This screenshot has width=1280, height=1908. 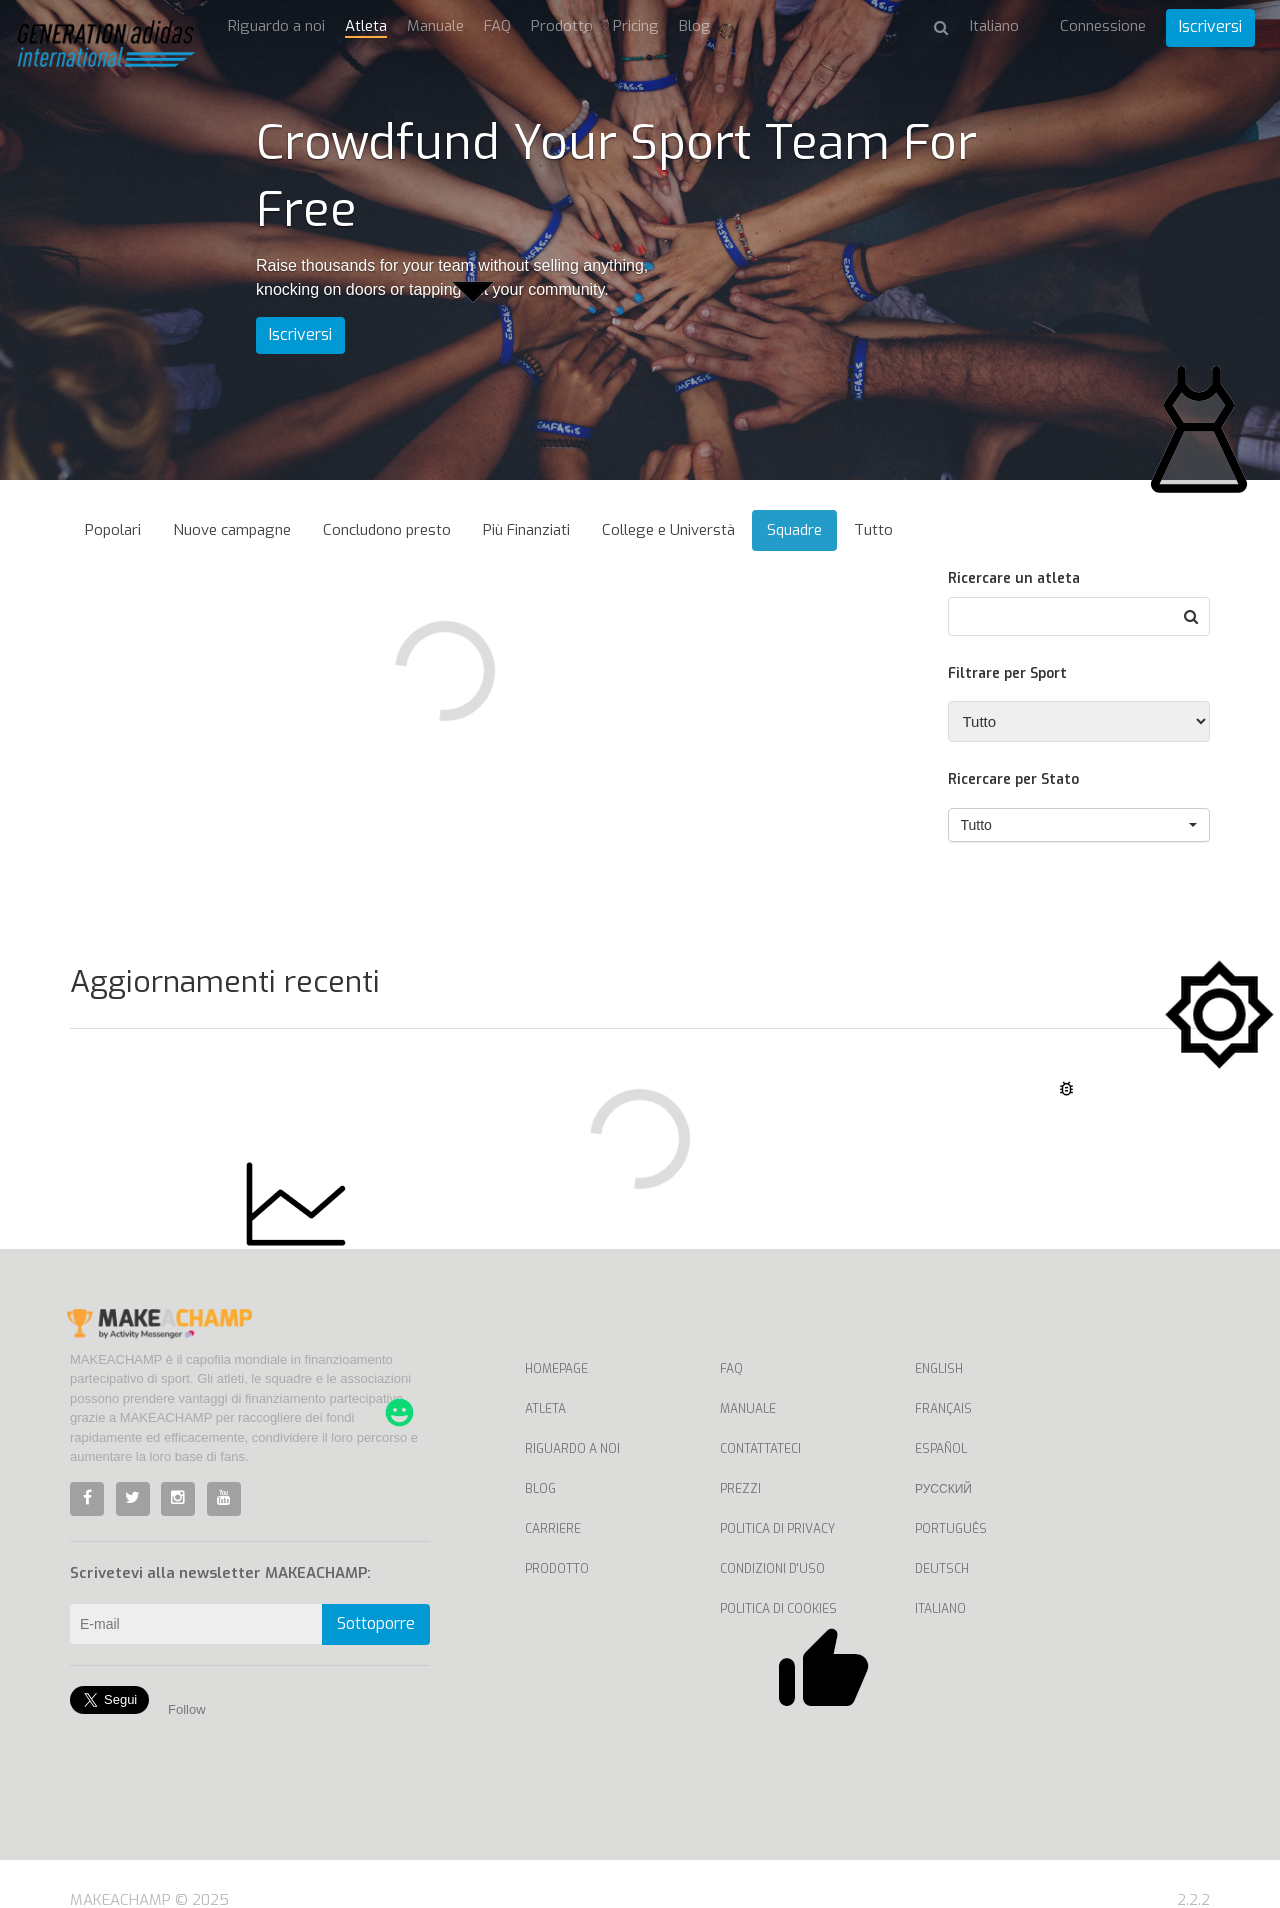 What do you see at coordinates (399, 1412) in the screenshot?
I see `add a reaction or emoji` at bounding box center [399, 1412].